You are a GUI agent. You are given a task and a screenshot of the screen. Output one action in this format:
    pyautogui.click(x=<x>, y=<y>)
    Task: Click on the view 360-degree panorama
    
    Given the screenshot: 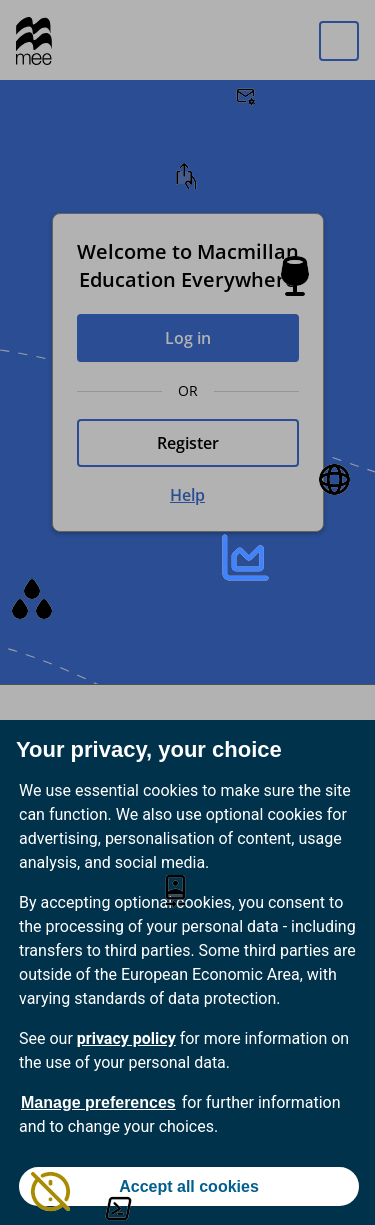 What is the action you would take?
    pyautogui.click(x=334, y=479)
    